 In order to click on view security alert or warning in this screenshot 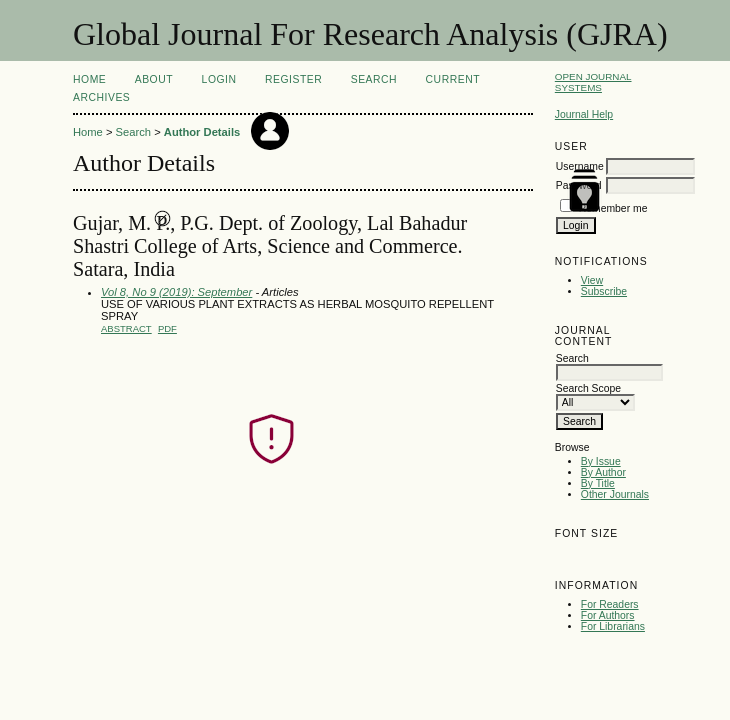, I will do `click(271, 439)`.